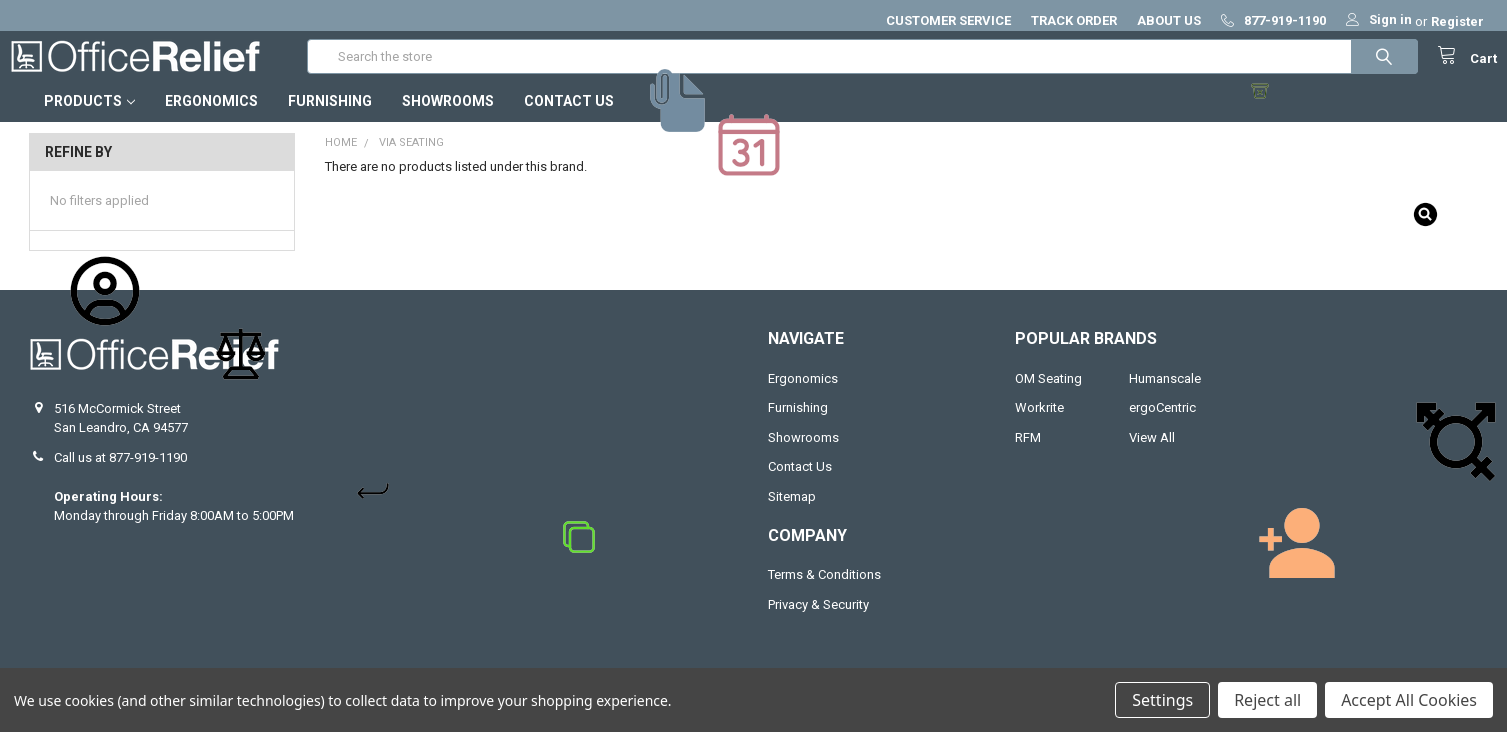 This screenshot has width=1507, height=732. Describe the element at coordinates (1425, 214) in the screenshot. I see `tap to search` at that location.